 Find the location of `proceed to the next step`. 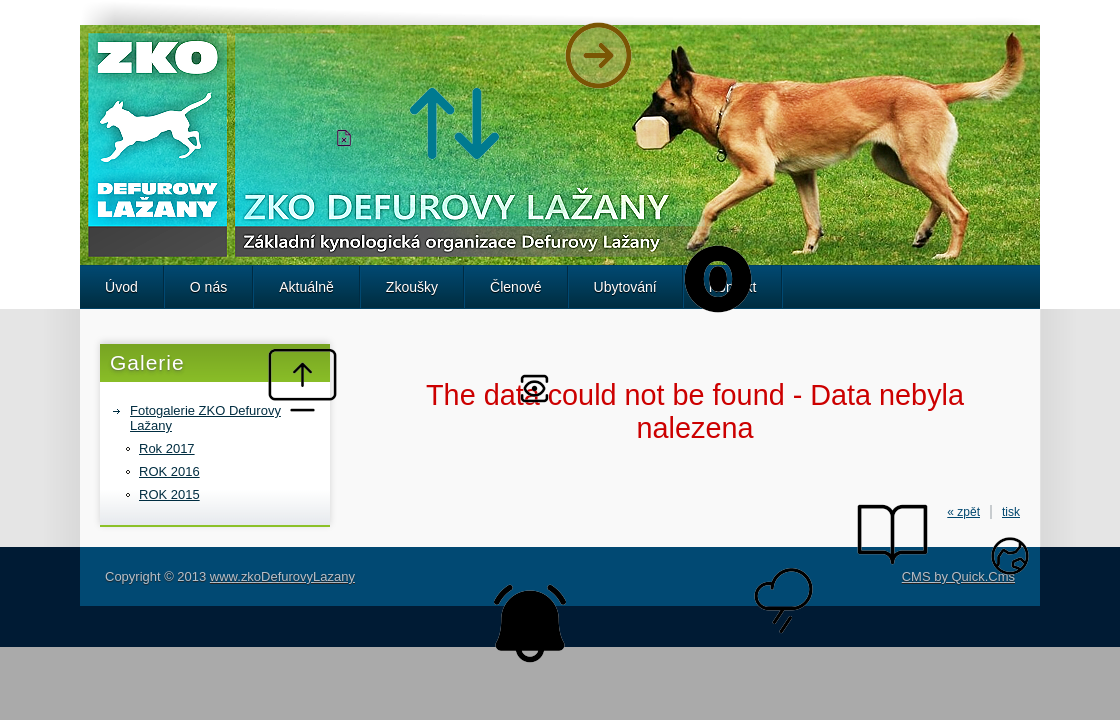

proceed to the next step is located at coordinates (598, 55).